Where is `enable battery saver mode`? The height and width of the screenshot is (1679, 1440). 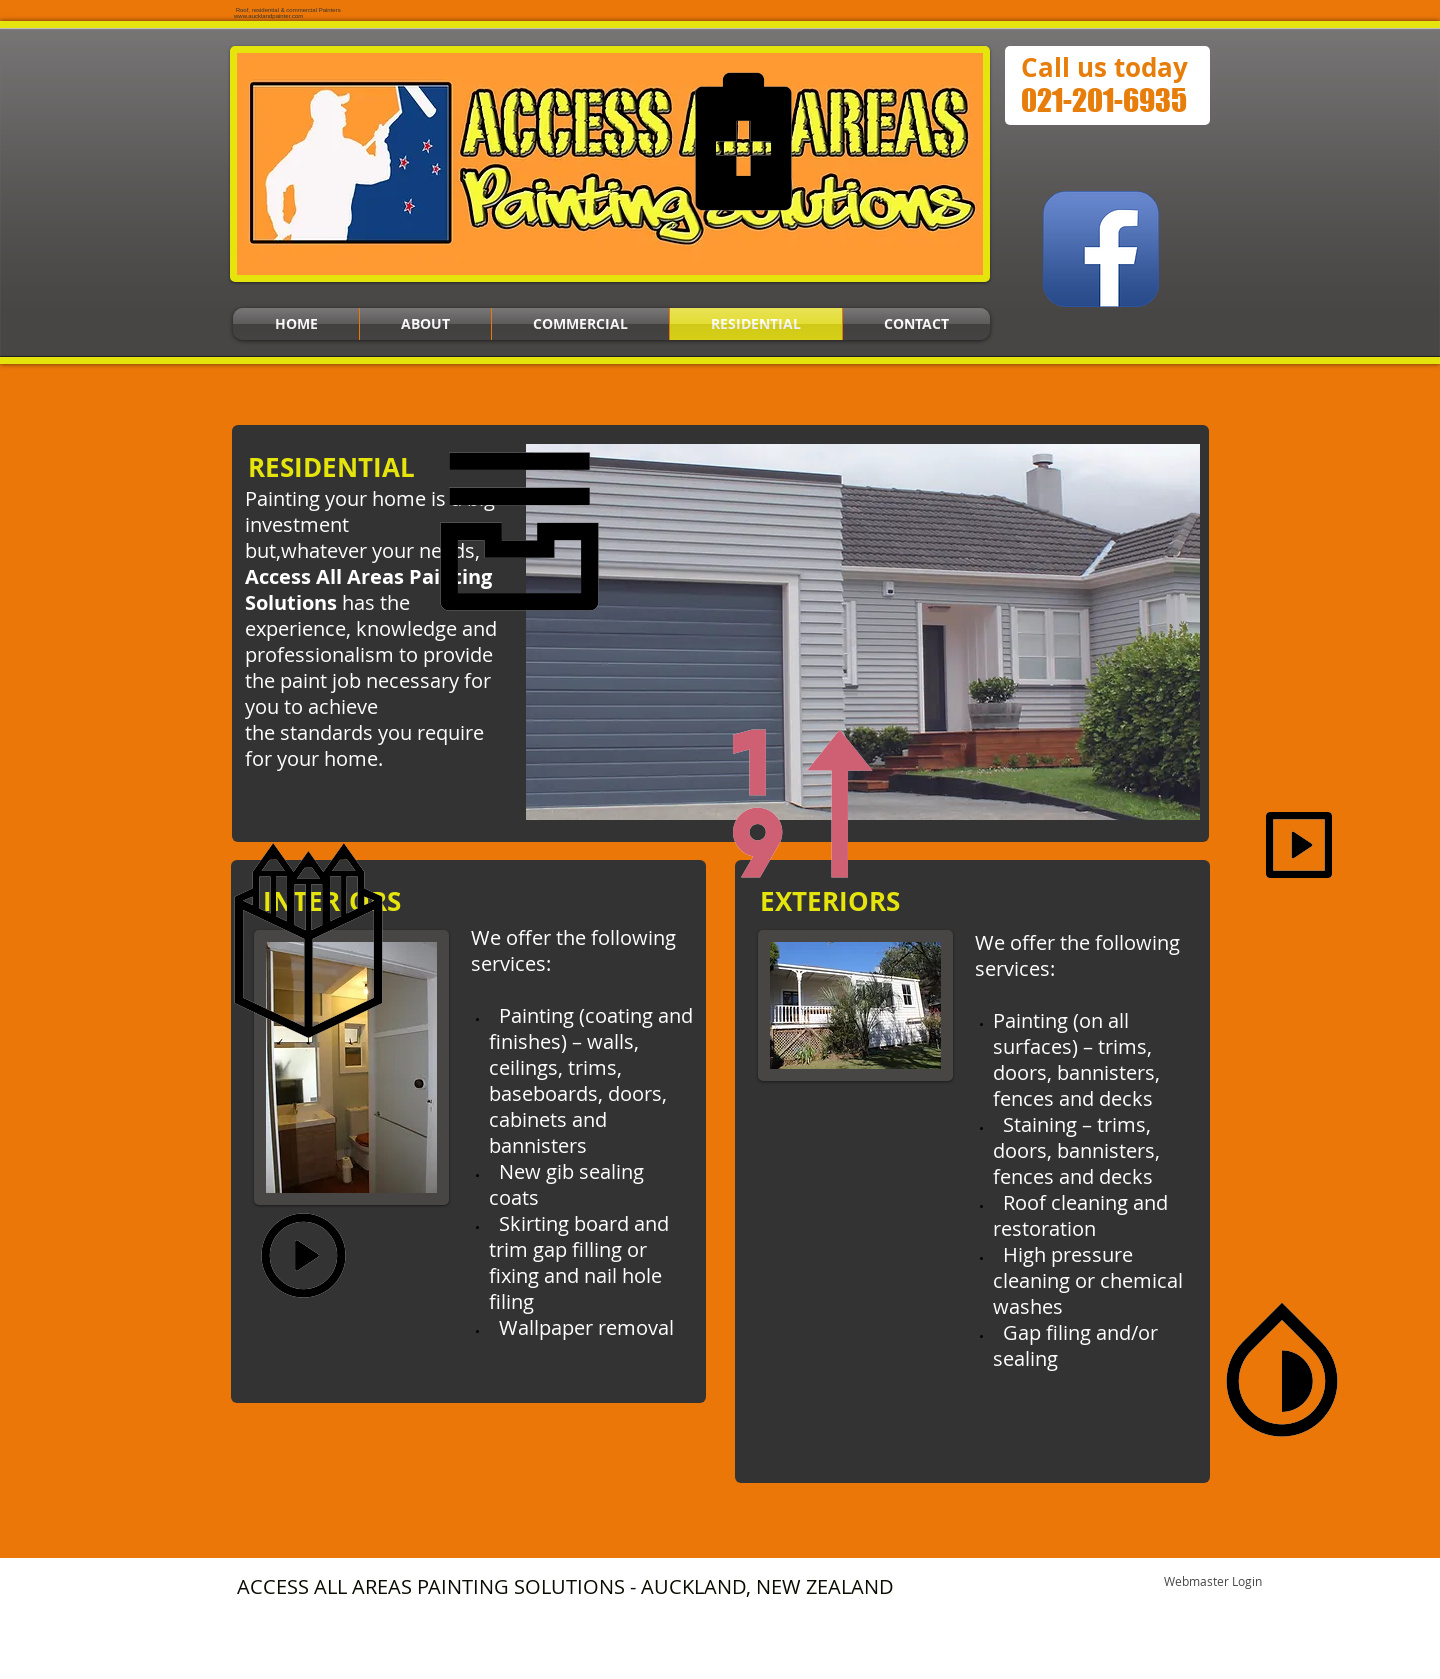
enable battery saver mode is located at coordinates (743, 141).